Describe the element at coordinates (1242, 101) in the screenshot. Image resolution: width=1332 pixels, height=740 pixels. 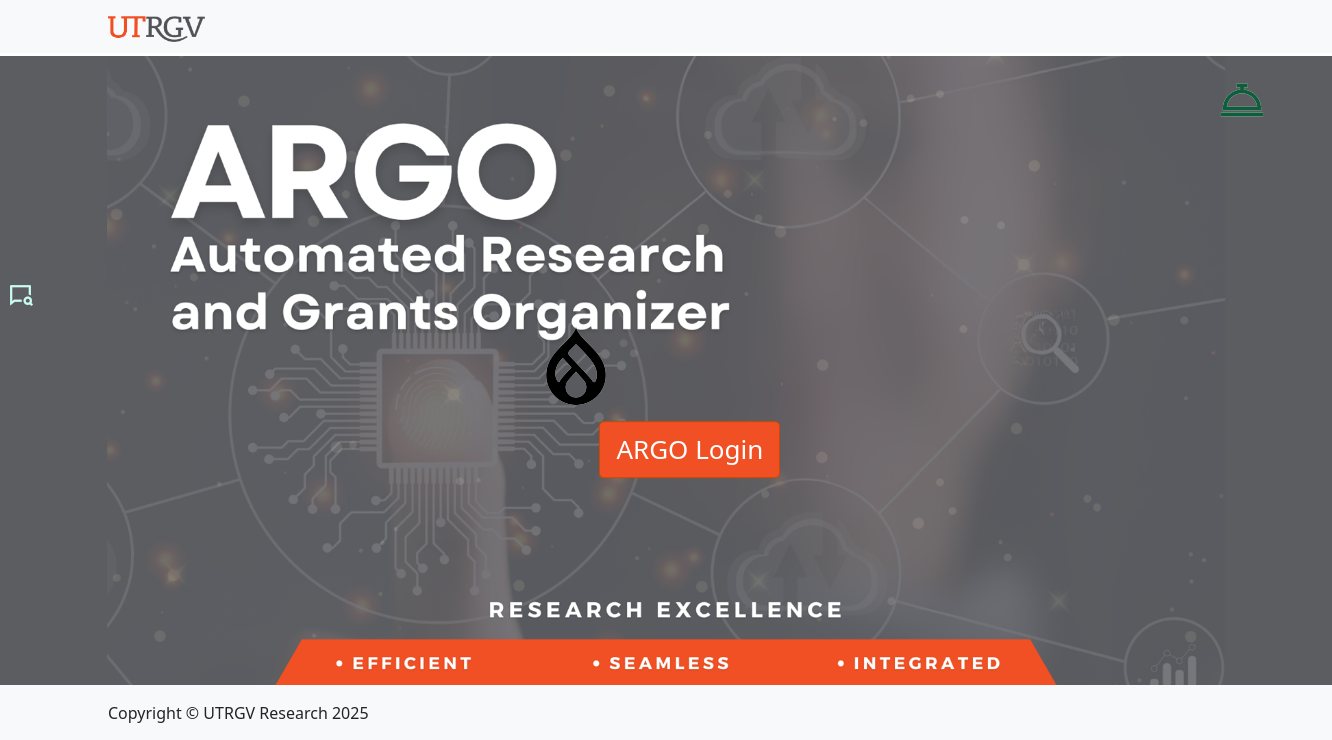
I see `request customer service or support` at that location.